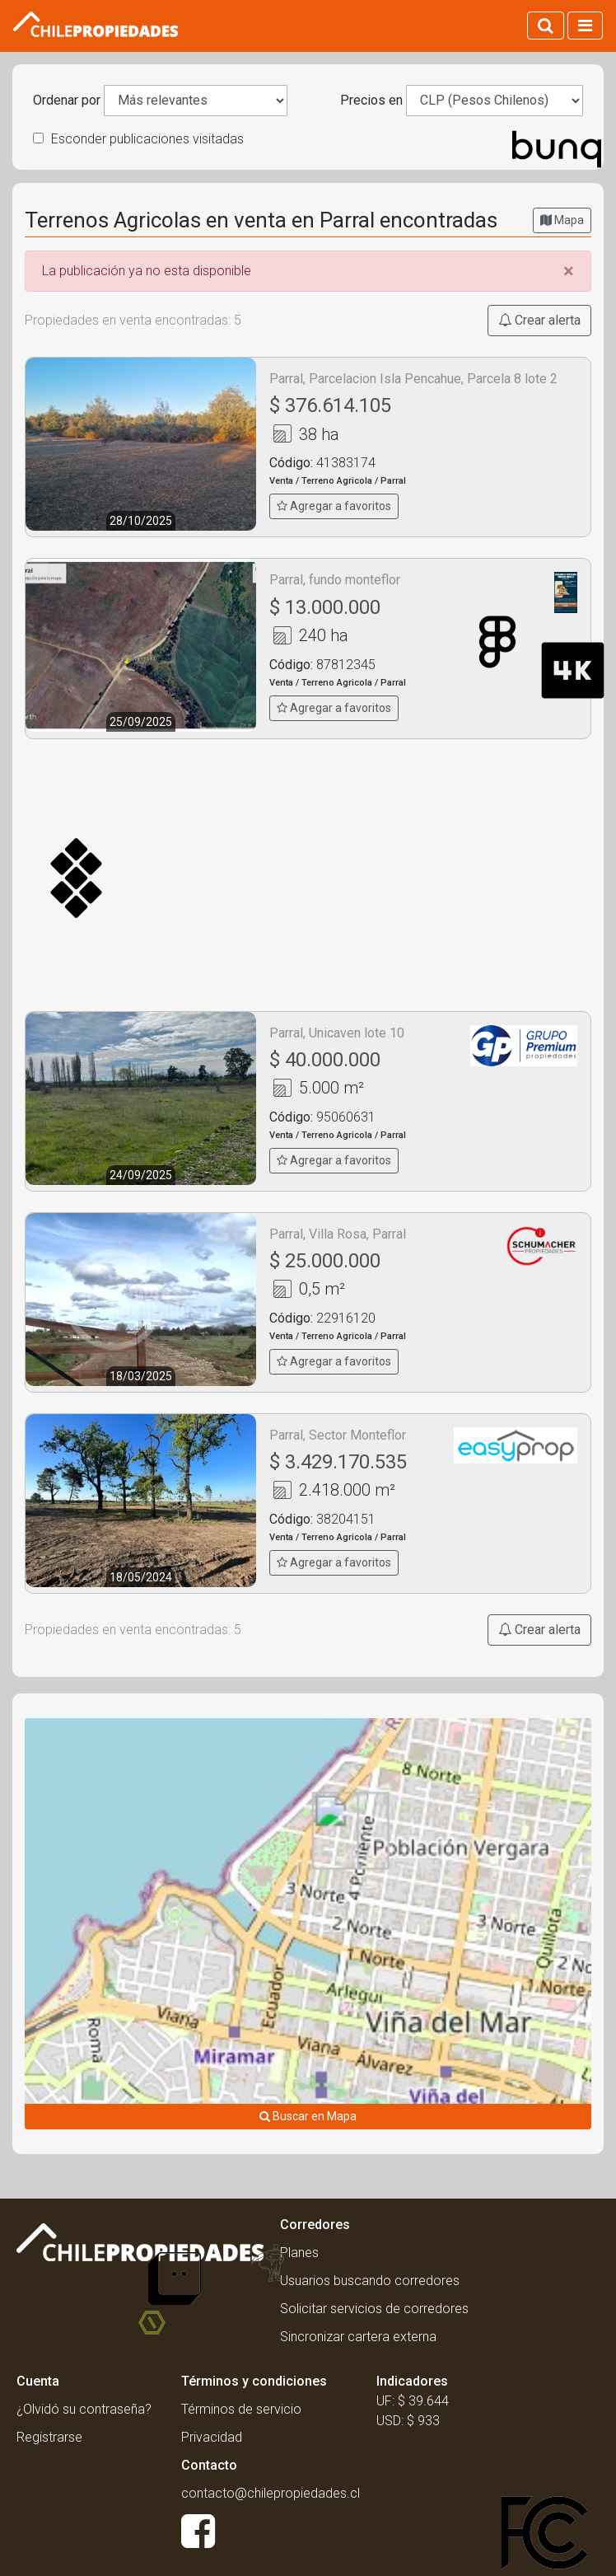  What do you see at coordinates (572, 670) in the screenshot?
I see `indicates 4k video quality available` at bounding box center [572, 670].